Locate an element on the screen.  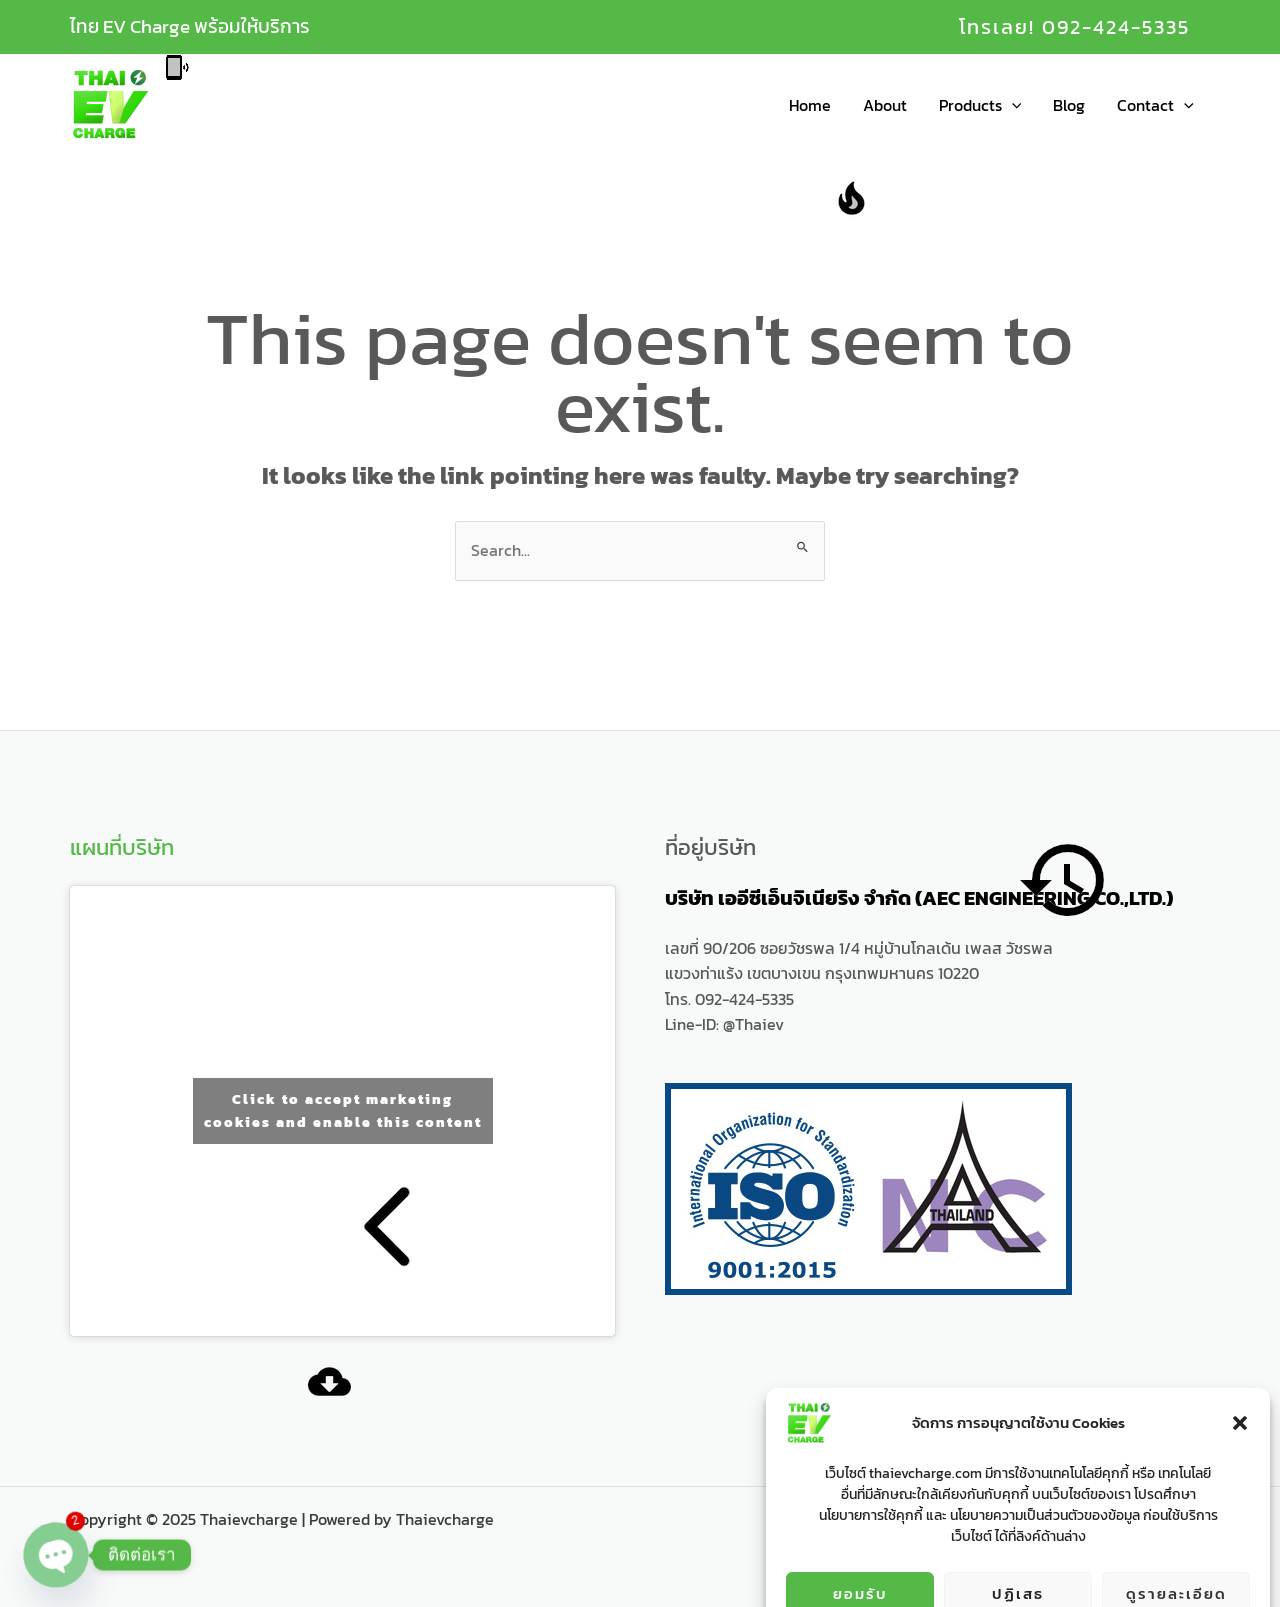
indicates an incoming call or notification on a linked device is located at coordinates (177, 67).